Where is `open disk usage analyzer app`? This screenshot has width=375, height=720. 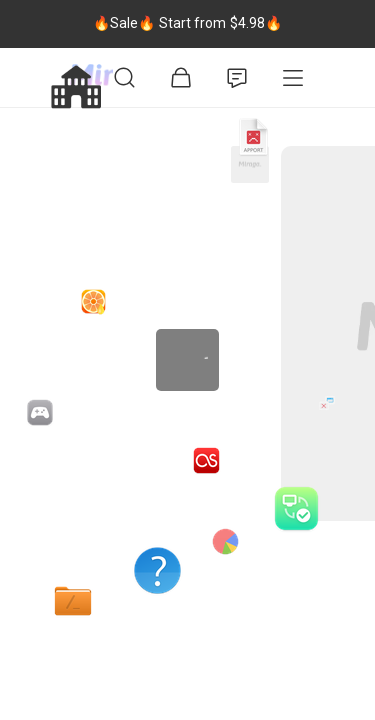
open disk usage analyzer app is located at coordinates (225, 541).